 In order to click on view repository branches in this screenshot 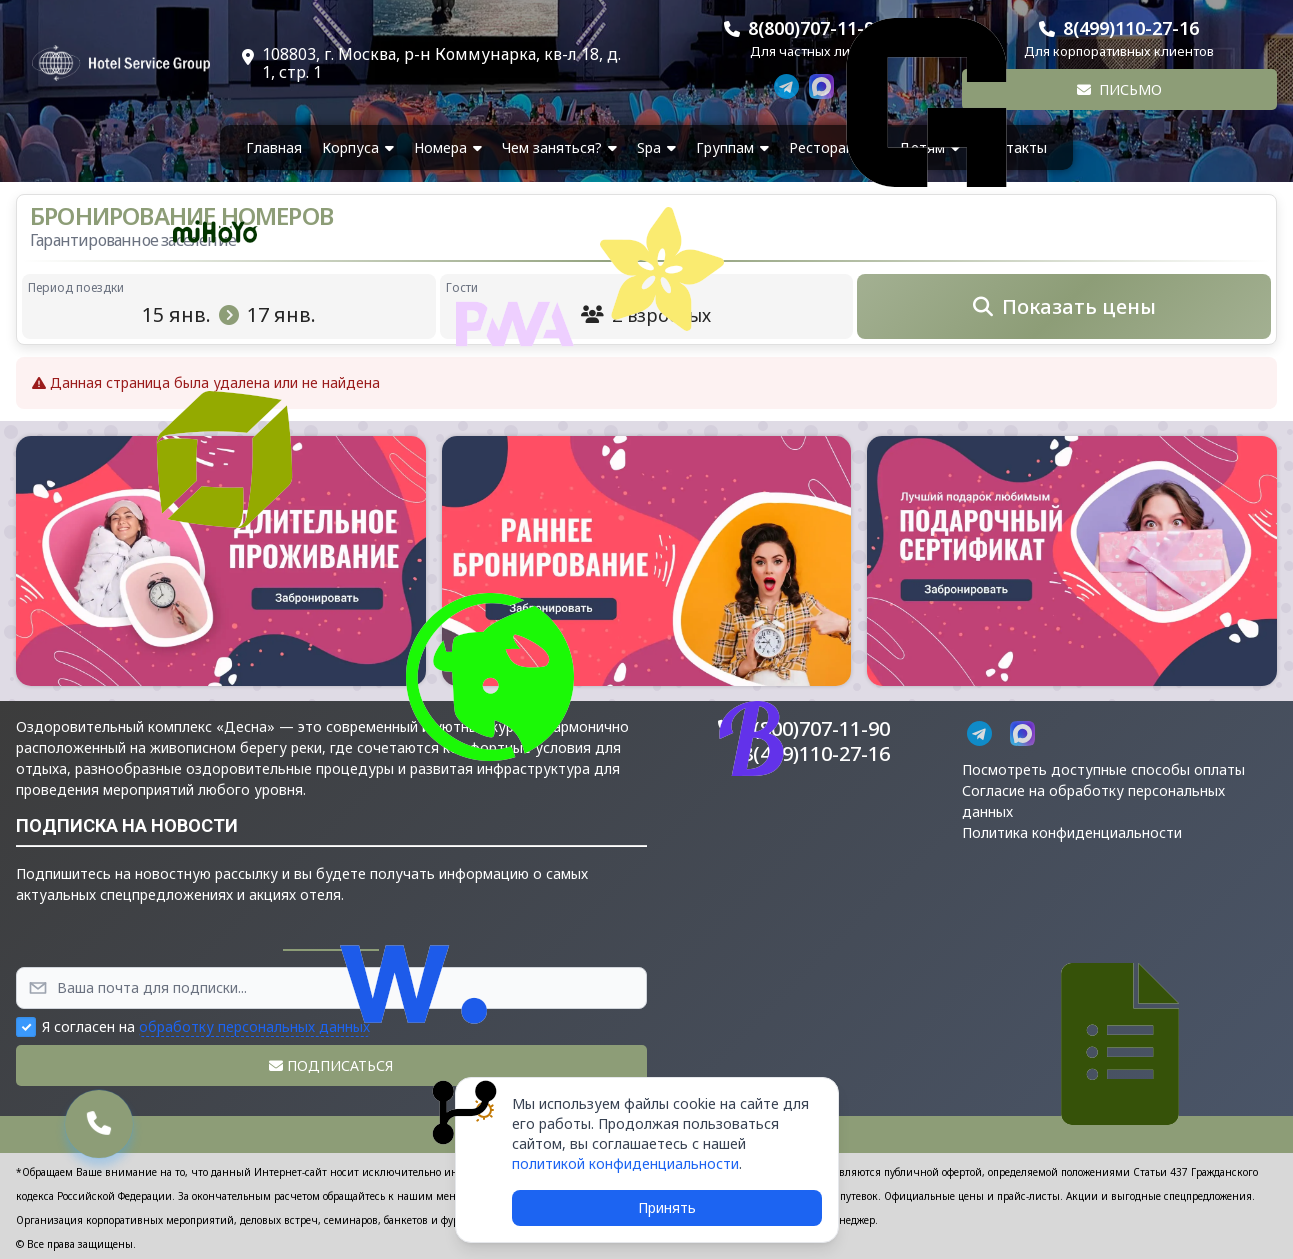, I will do `click(464, 1112)`.